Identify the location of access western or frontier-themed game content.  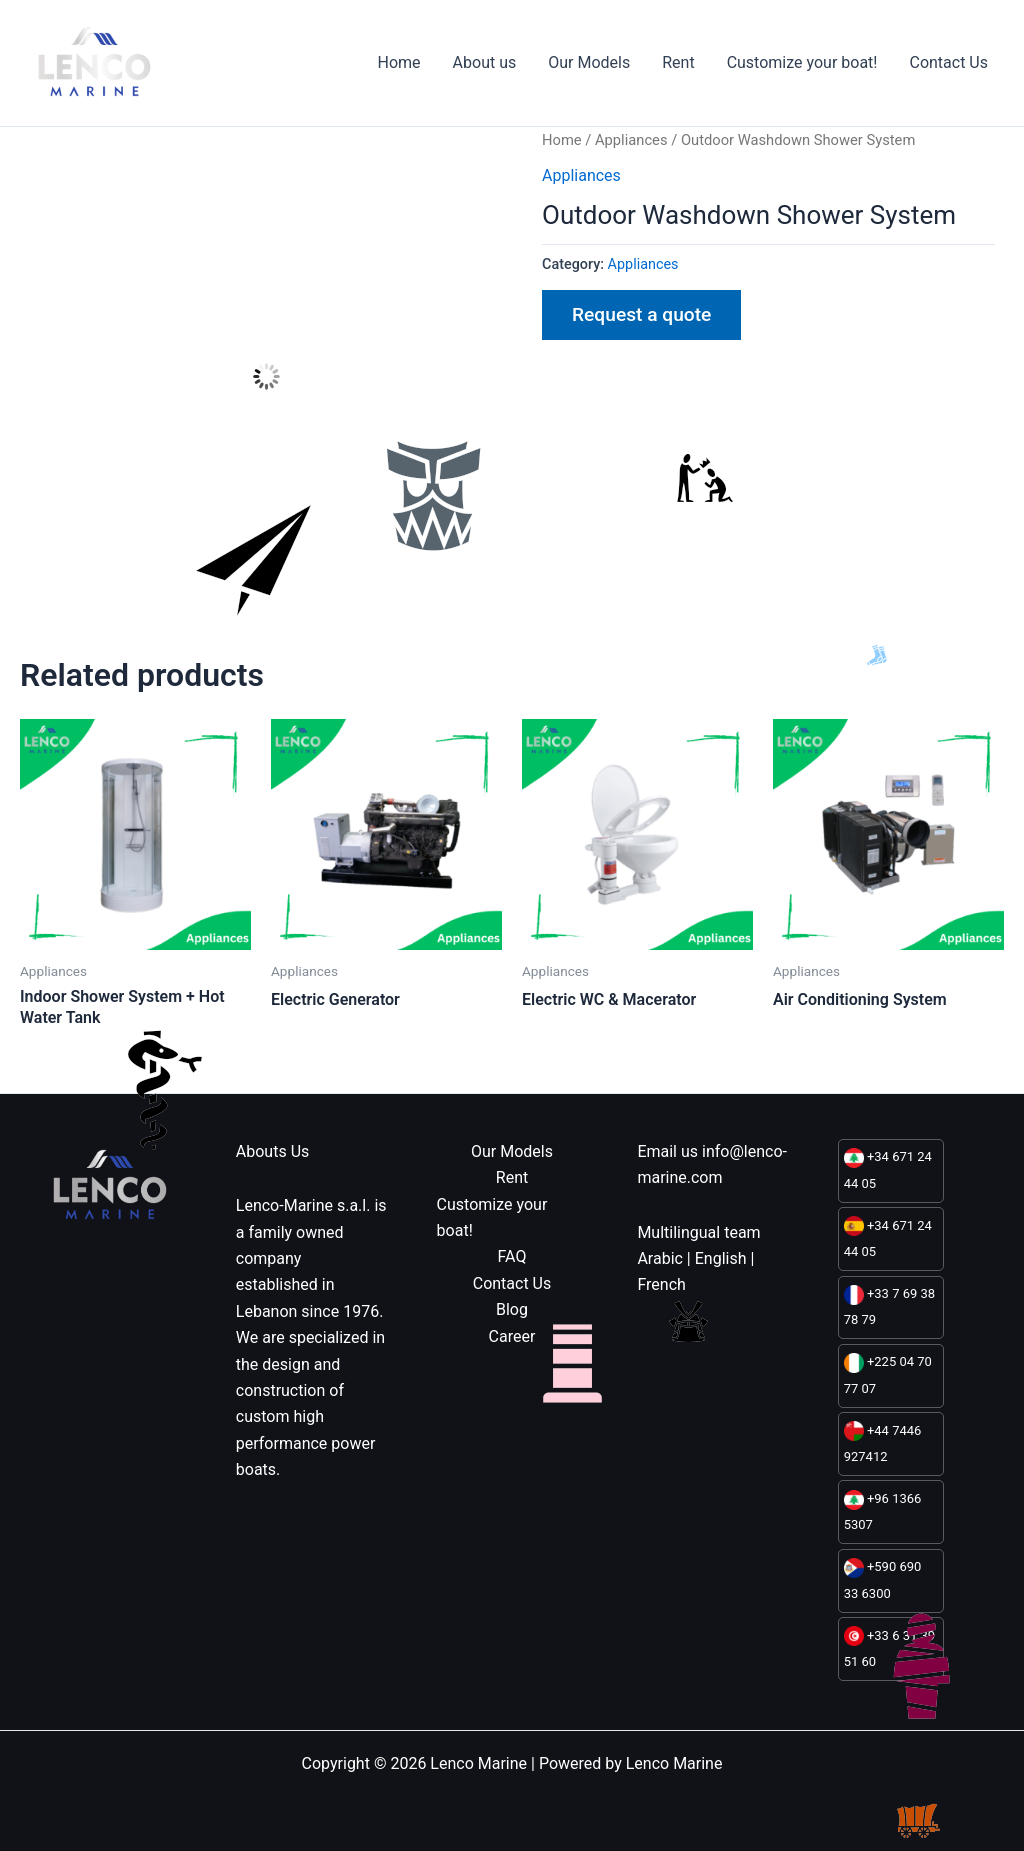
(918, 1816).